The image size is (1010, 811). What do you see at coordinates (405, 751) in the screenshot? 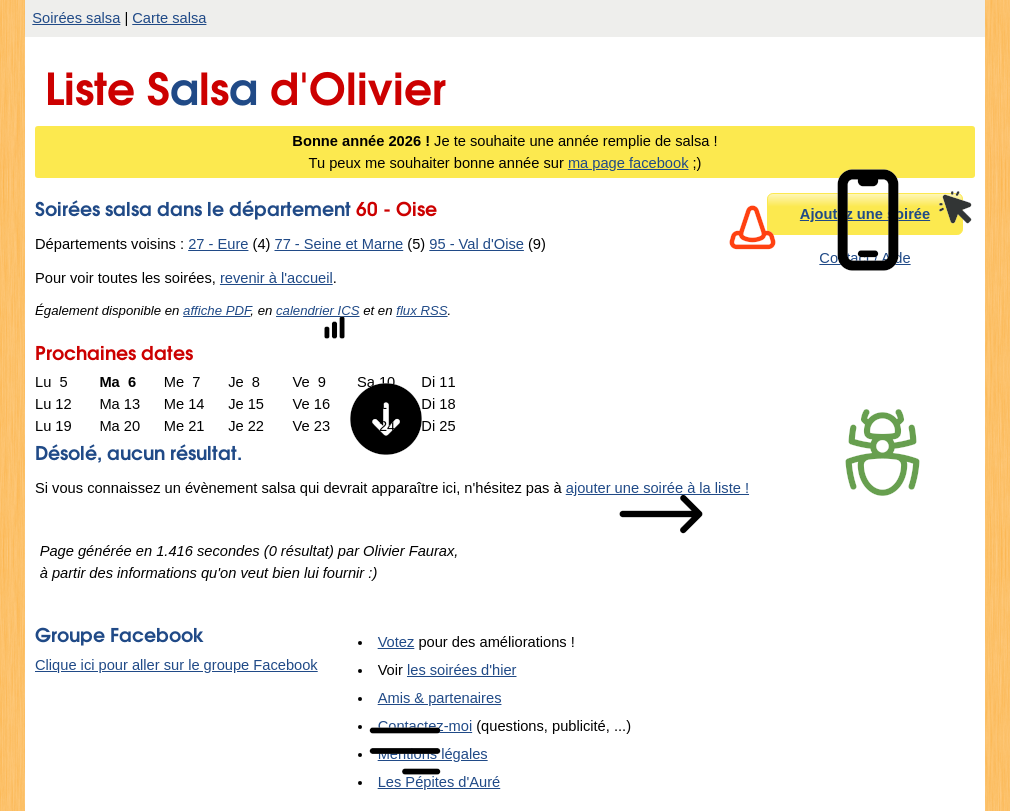
I see `open navigation menu` at bounding box center [405, 751].